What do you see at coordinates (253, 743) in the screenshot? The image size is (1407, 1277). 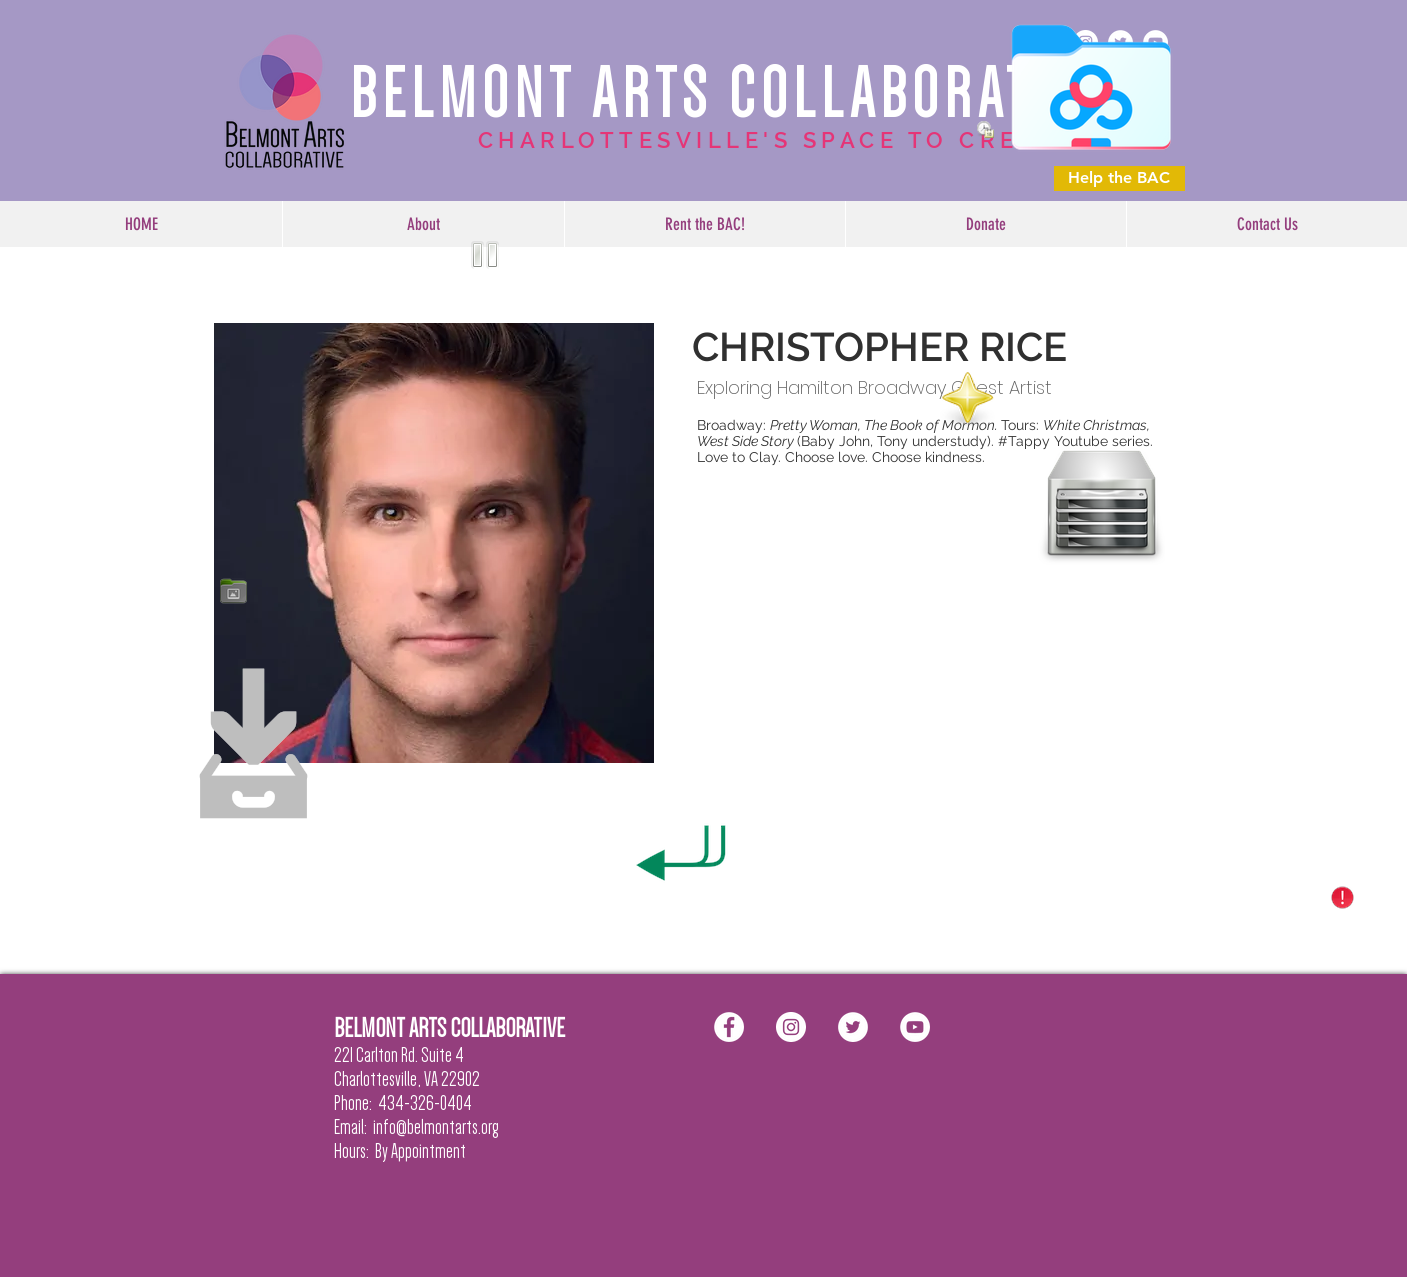 I see `save the current document` at bounding box center [253, 743].